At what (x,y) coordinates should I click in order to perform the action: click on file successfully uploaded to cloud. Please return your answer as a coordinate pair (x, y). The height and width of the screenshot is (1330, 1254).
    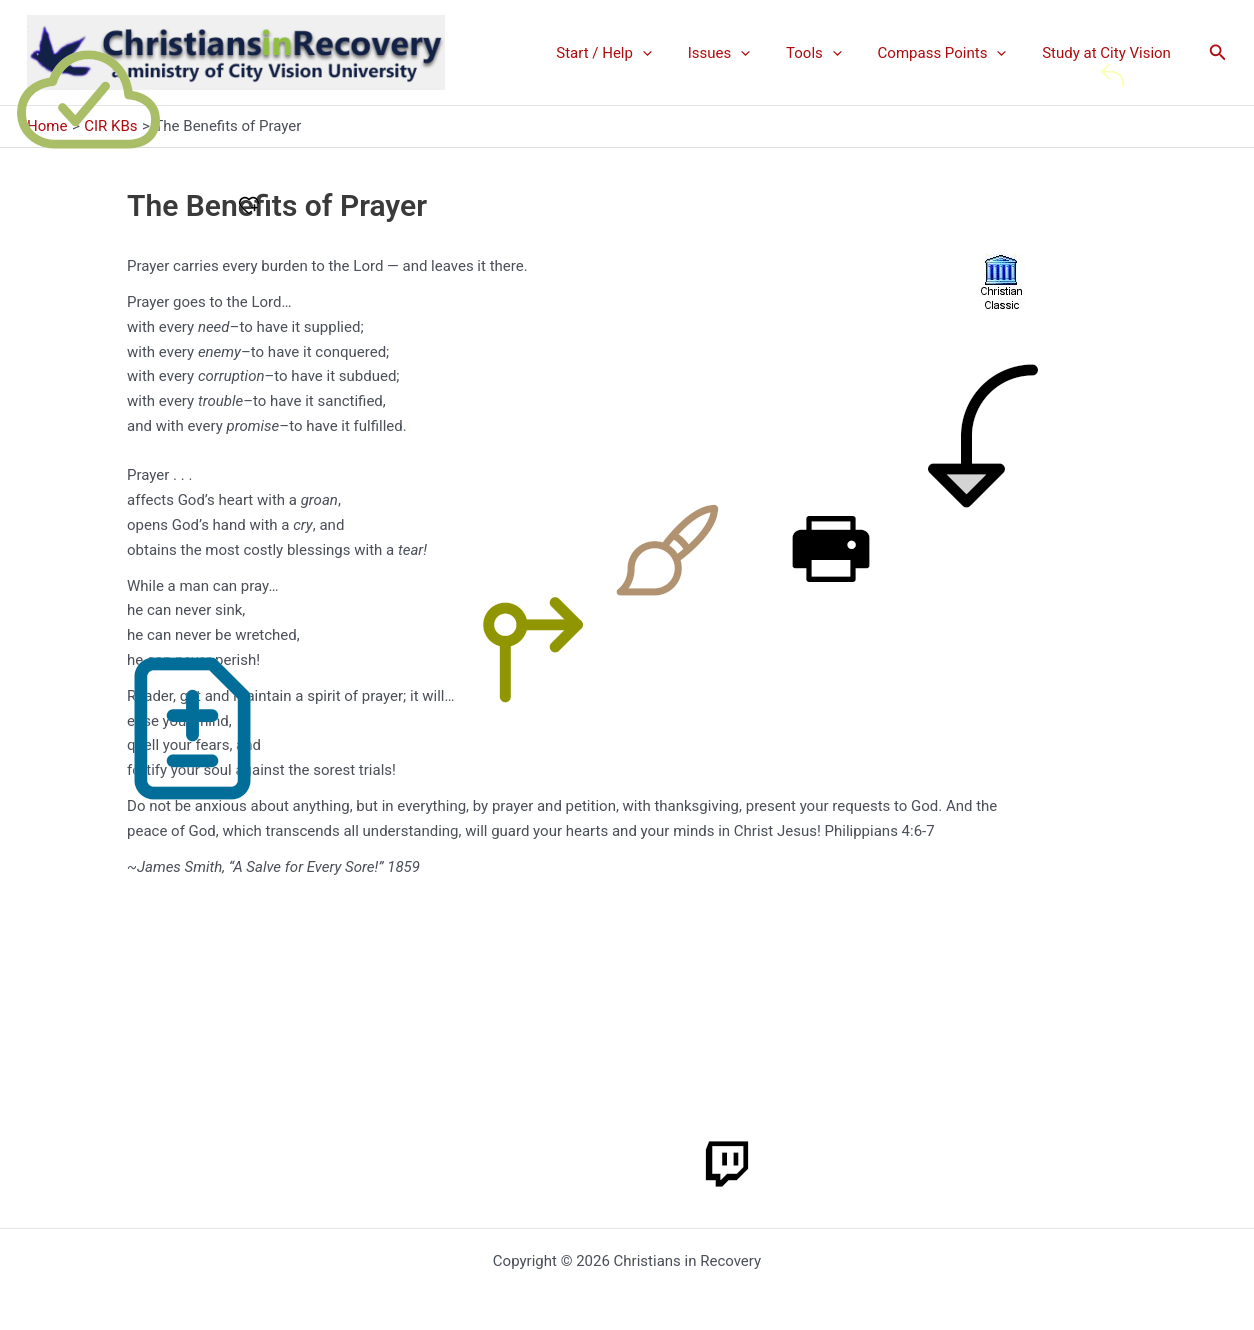
    Looking at the image, I should click on (88, 99).